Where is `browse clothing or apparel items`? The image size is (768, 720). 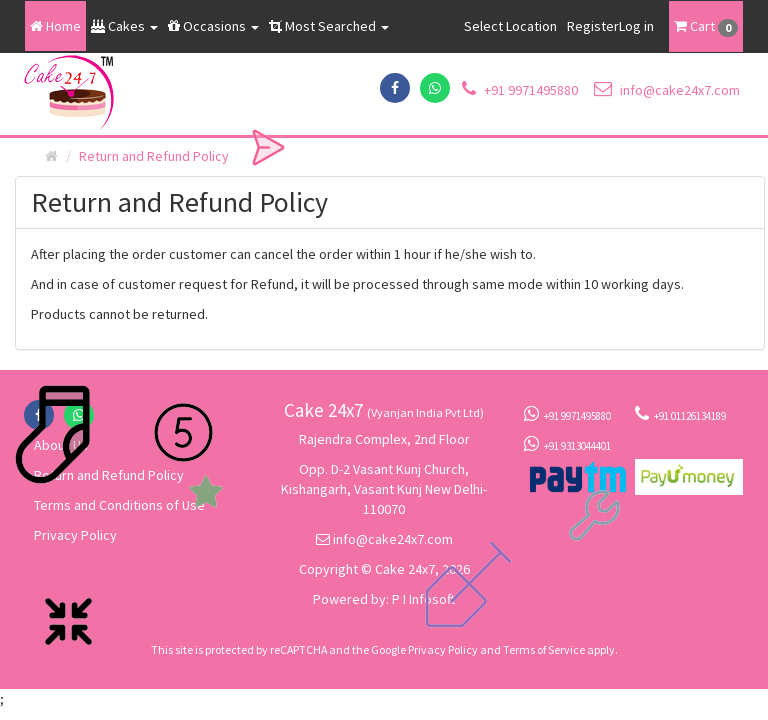
browse clothing or apparel items is located at coordinates (56, 433).